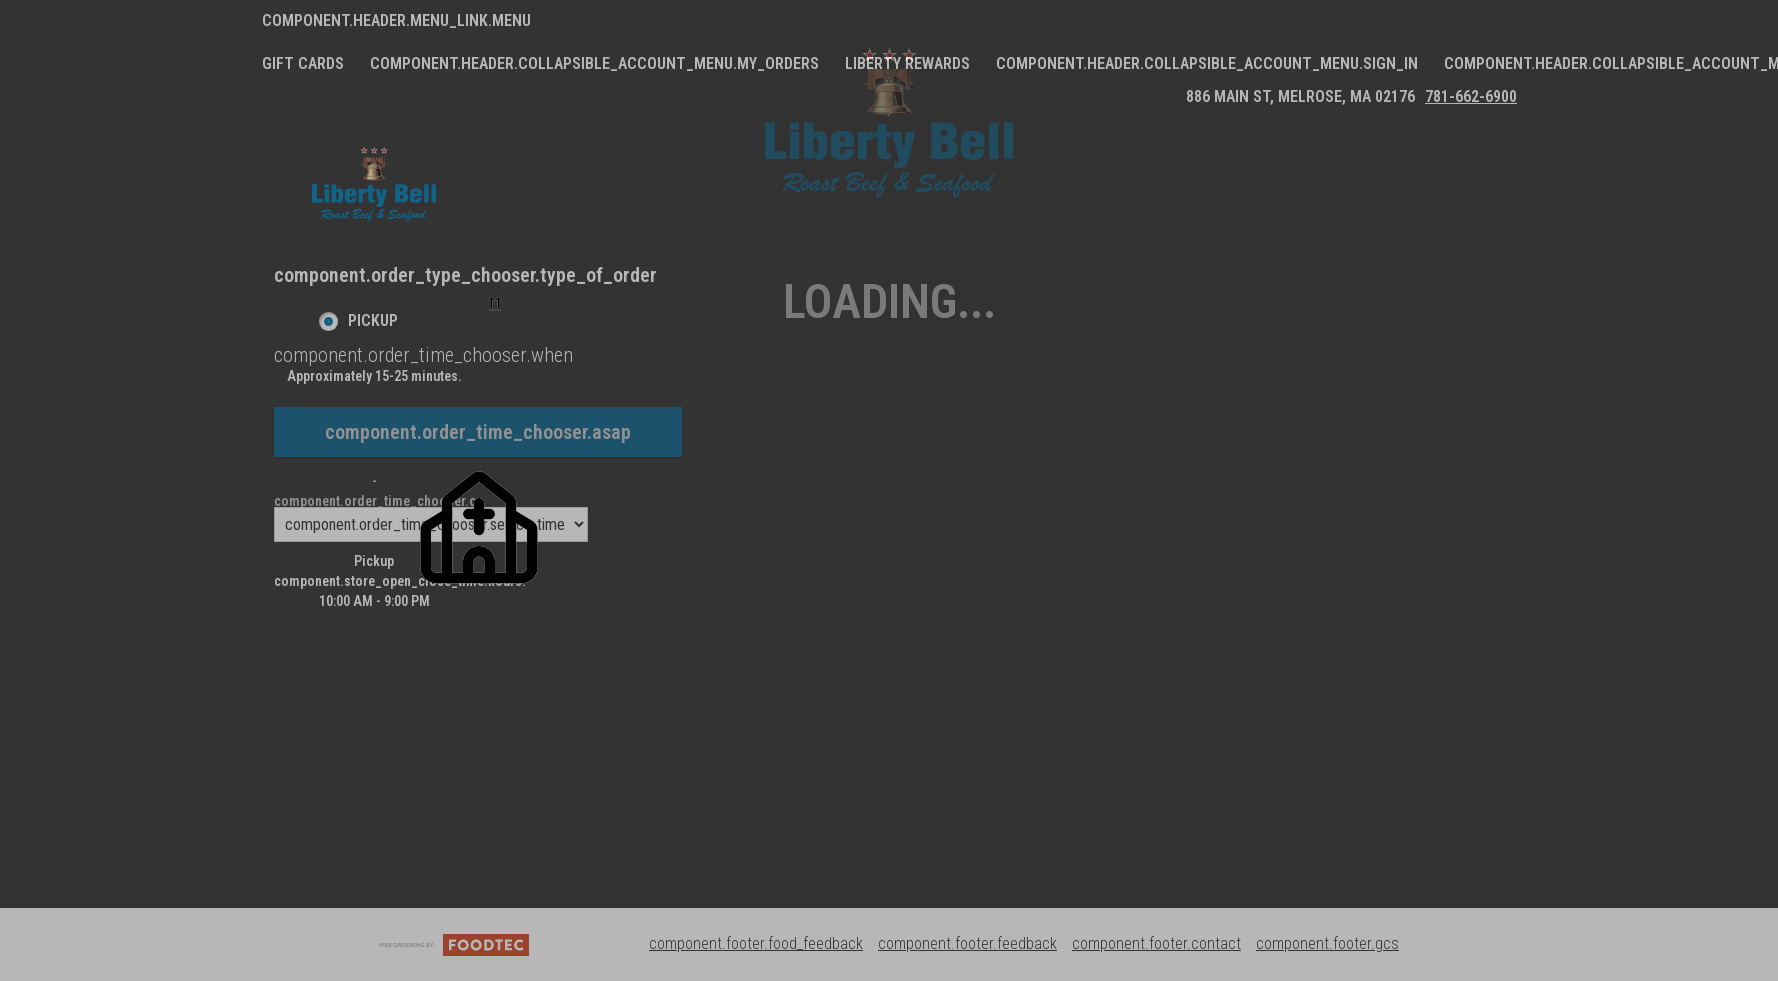  Describe the element at coordinates (495, 304) in the screenshot. I see `upload multiple files` at that location.